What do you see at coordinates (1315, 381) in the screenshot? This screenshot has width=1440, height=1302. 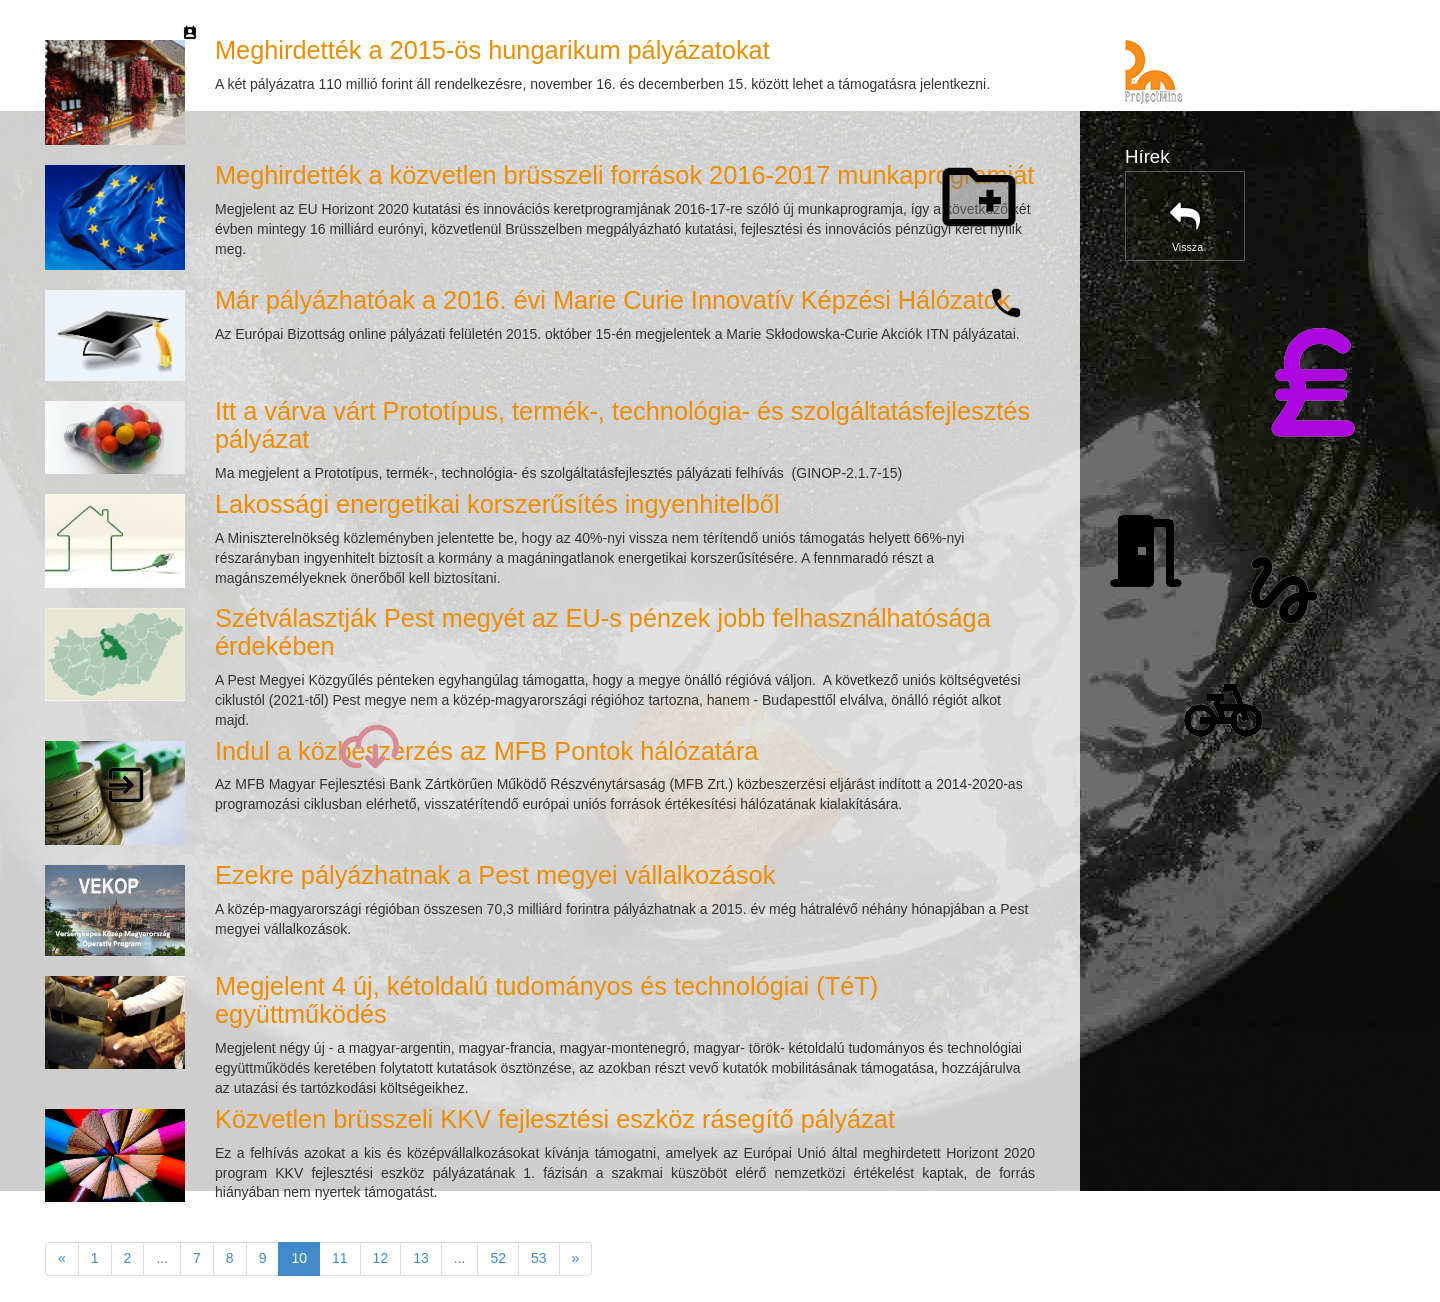 I see `indicates price or amount in Turkish lira` at bounding box center [1315, 381].